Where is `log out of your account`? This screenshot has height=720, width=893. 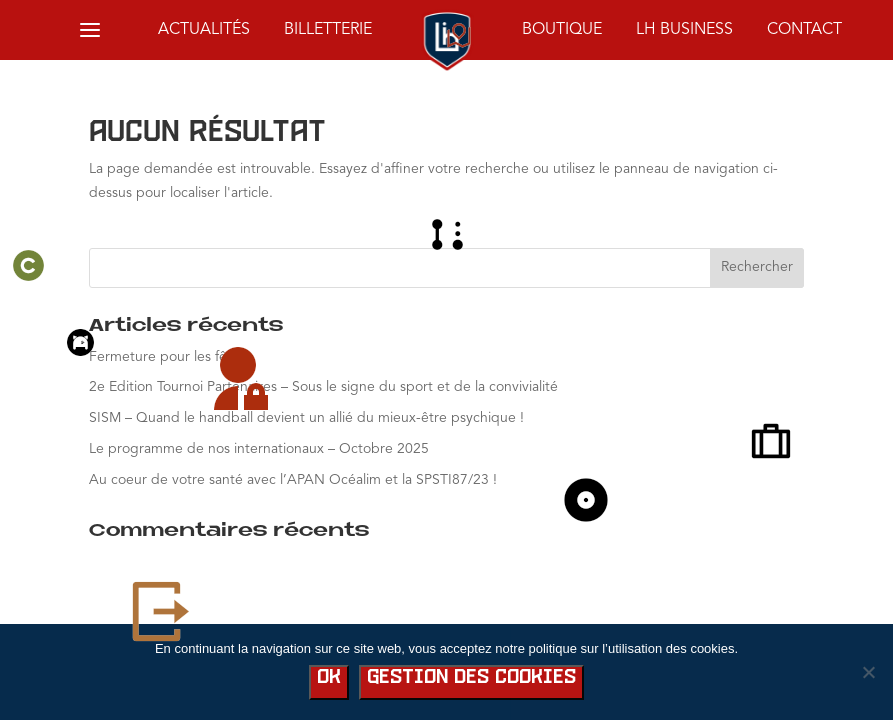
log out of your account is located at coordinates (156, 611).